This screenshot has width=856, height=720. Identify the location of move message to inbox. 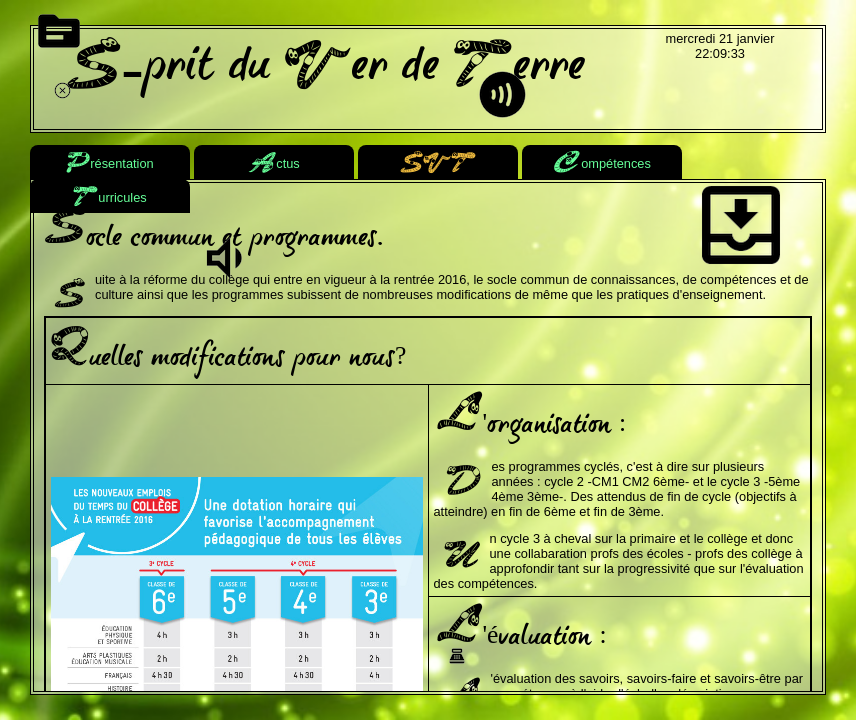
(741, 225).